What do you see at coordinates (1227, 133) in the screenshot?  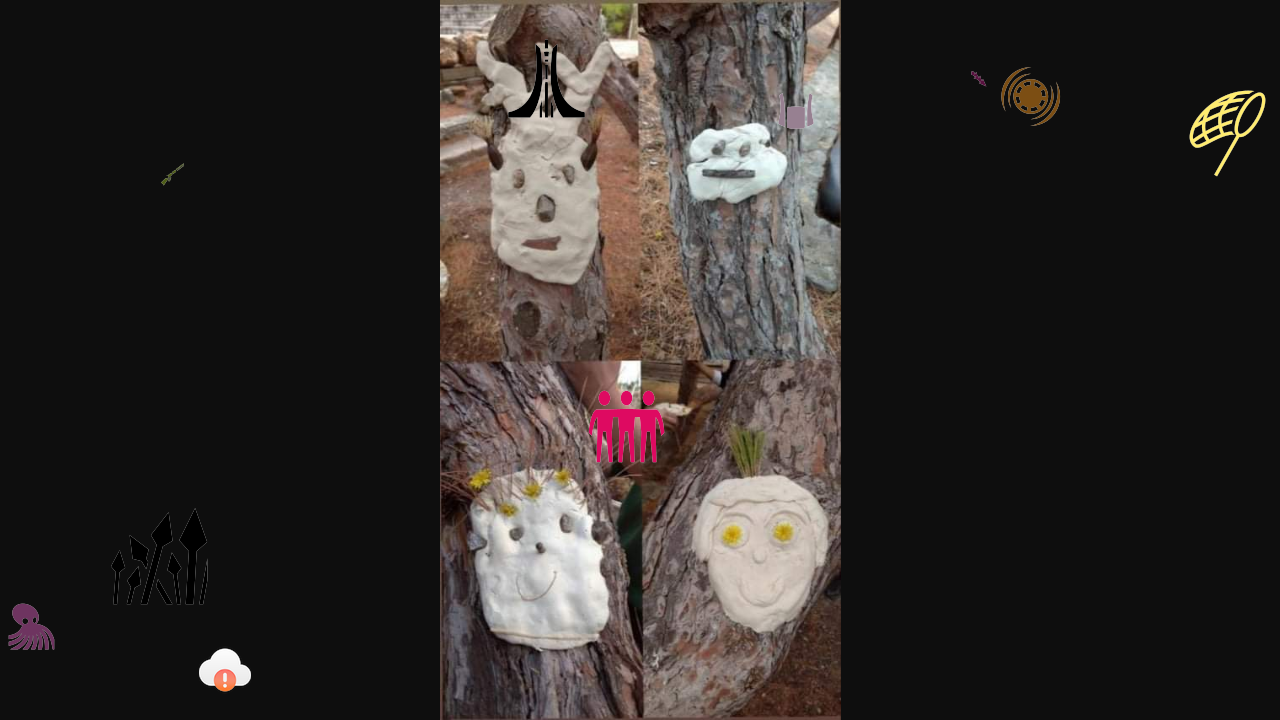 I see `catch bugs or insects in a game` at bounding box center [1227, 133].